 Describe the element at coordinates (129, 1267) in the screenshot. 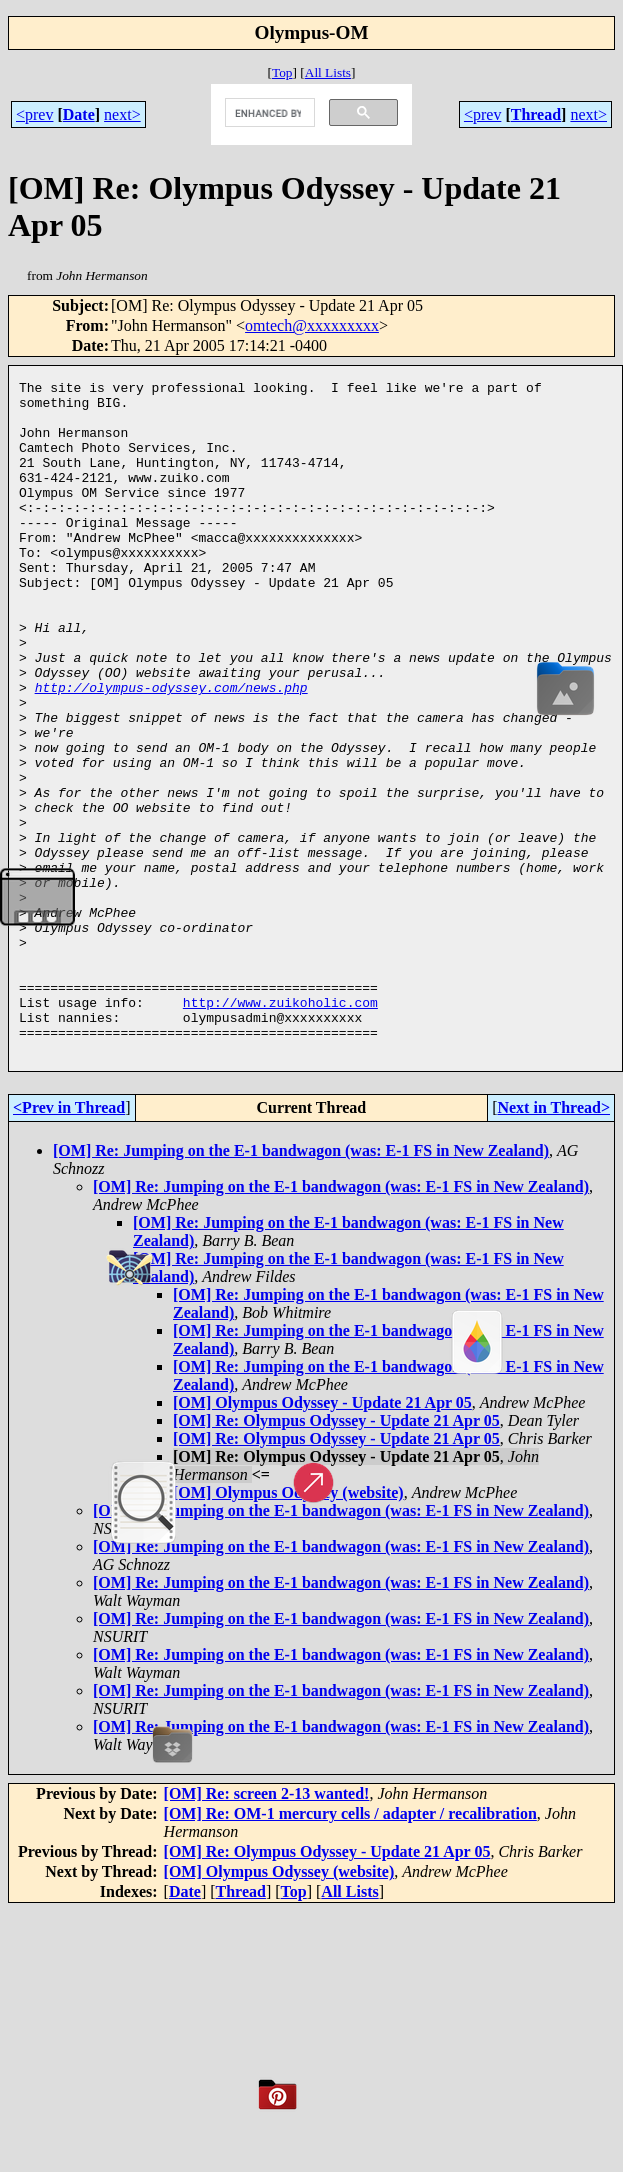

I see `open folder containing pokémon beast ball assets` at that location.